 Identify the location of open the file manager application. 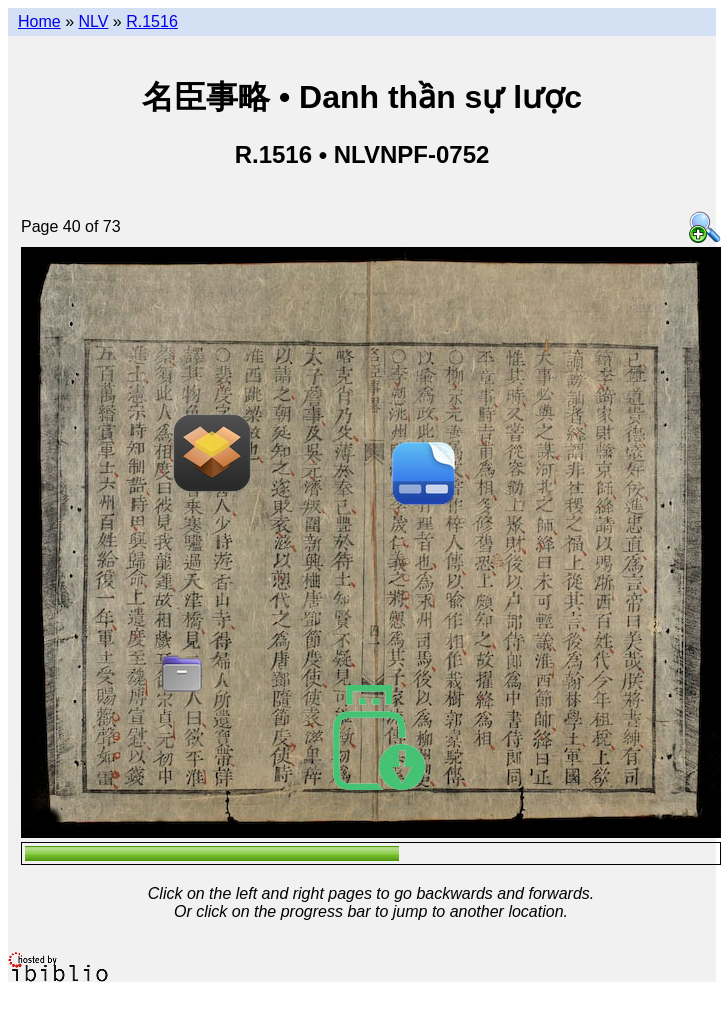
(182, 673).